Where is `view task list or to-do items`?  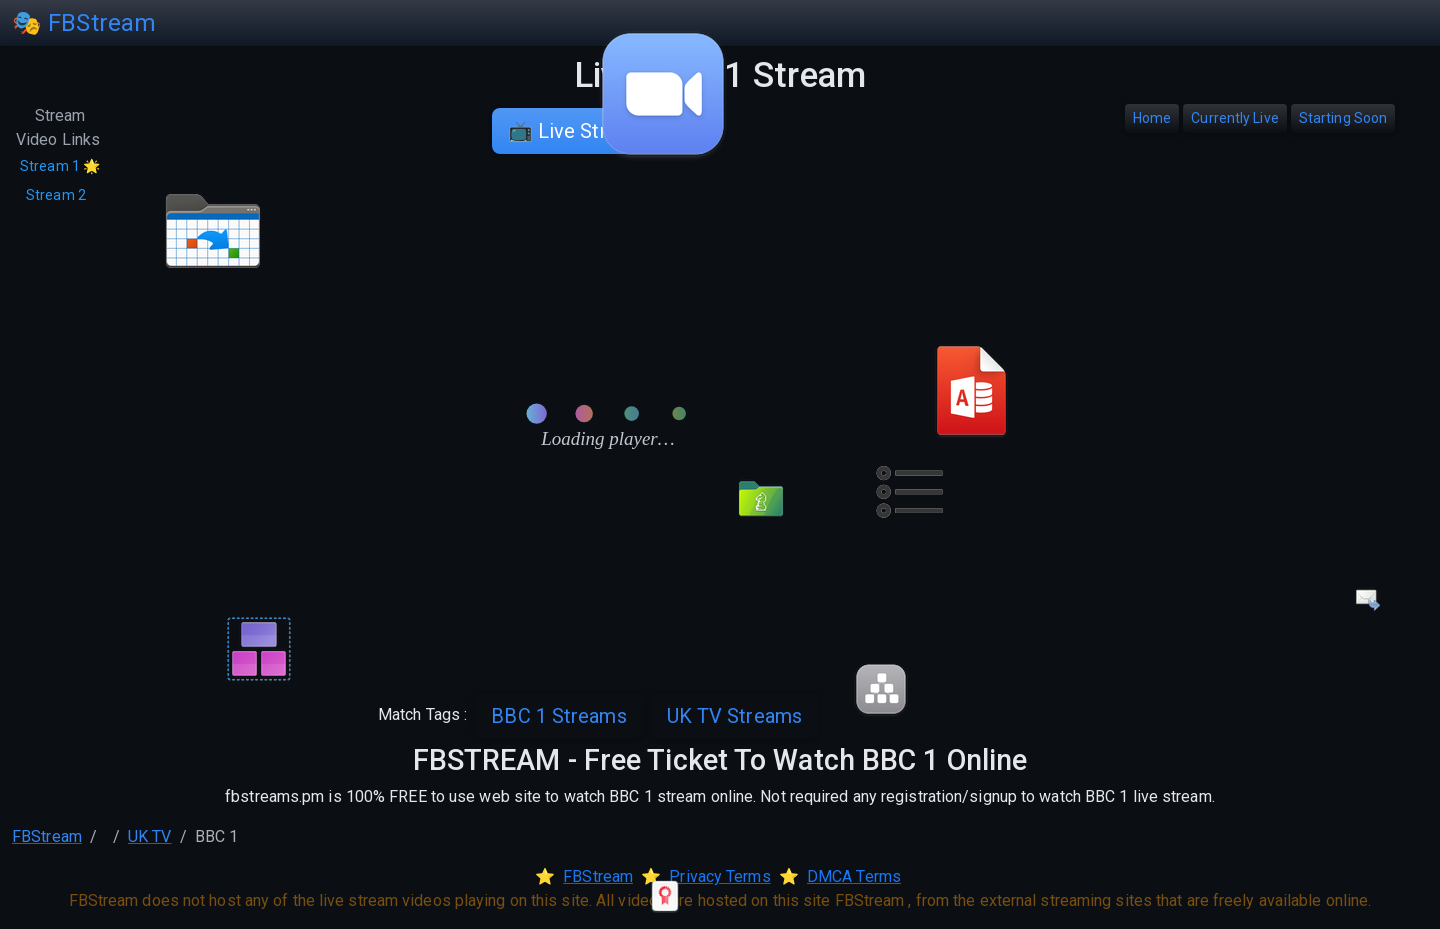
view task list or to-do items is located at coordinates (909, 489).